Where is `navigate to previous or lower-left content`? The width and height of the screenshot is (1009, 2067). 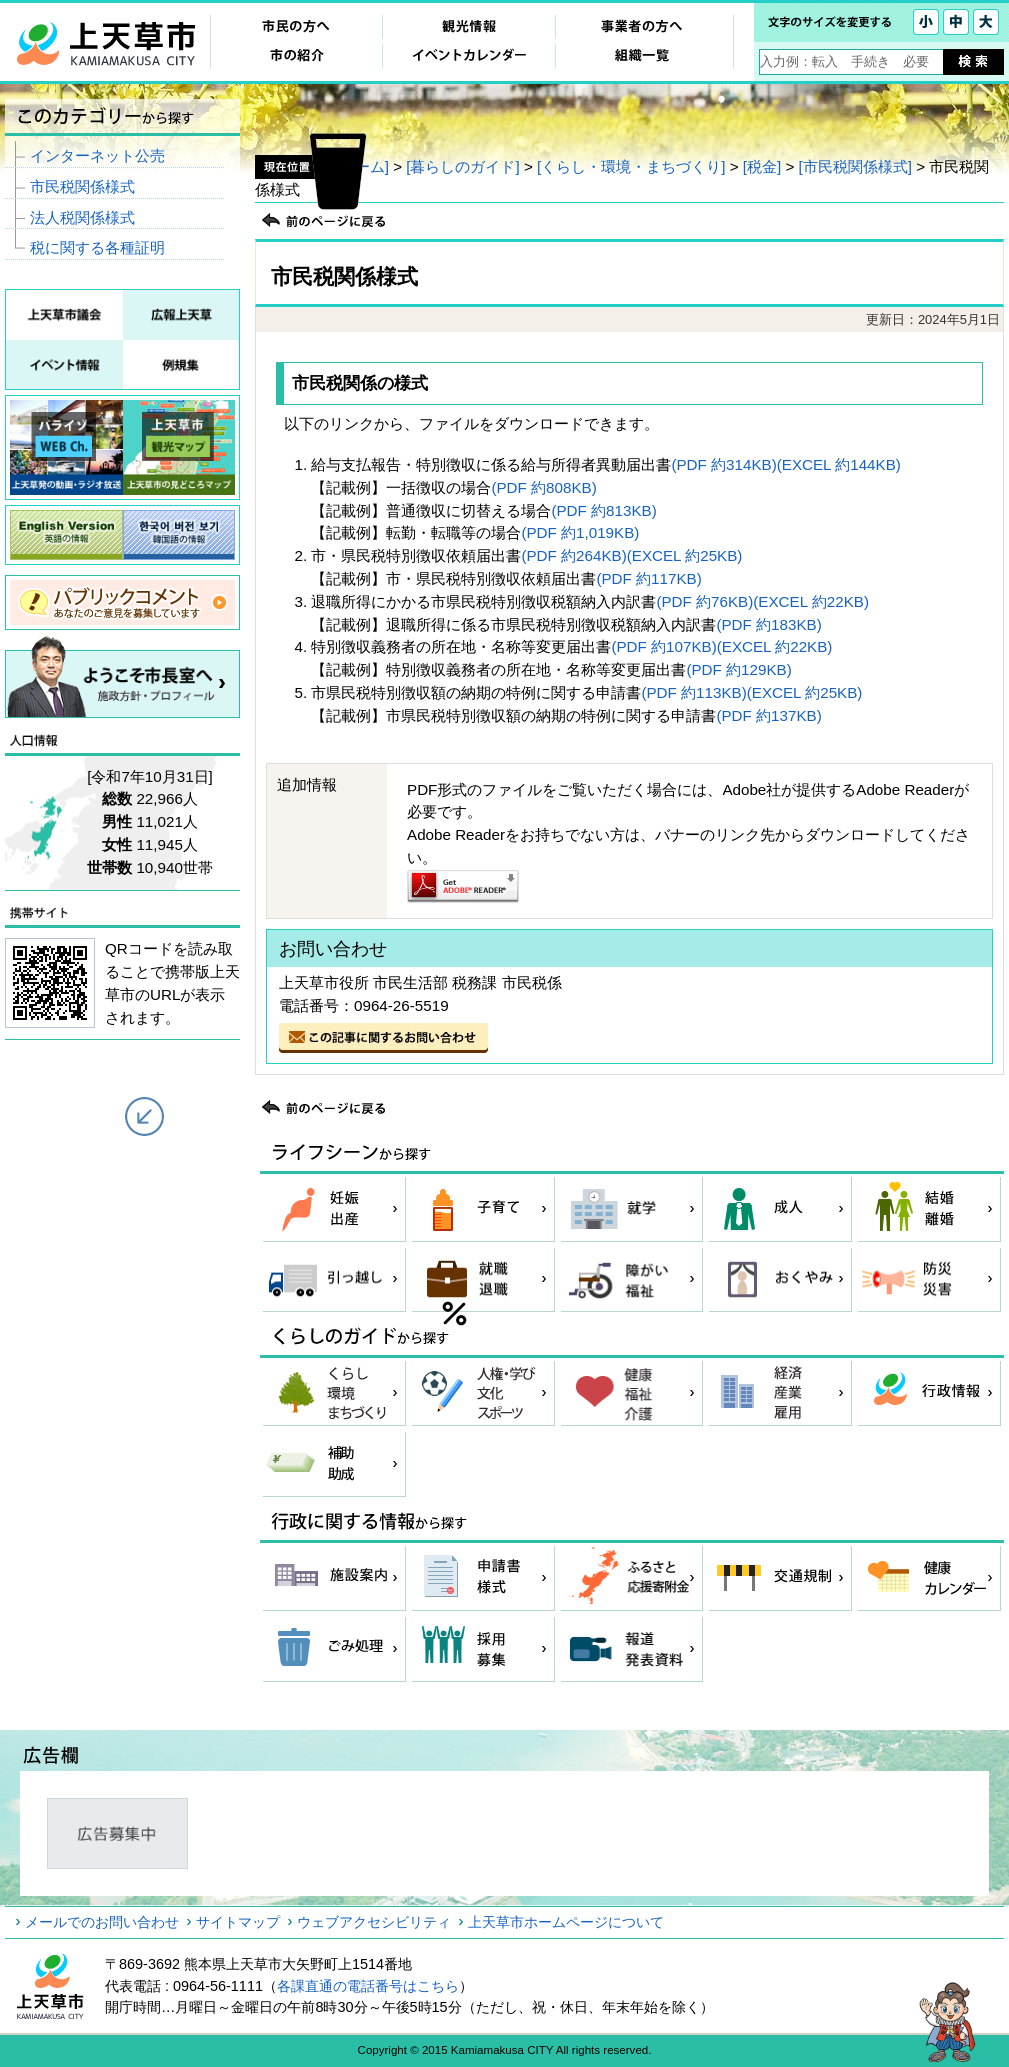 navigate to previous or lower-left content is located at coordinates (144, 1116).